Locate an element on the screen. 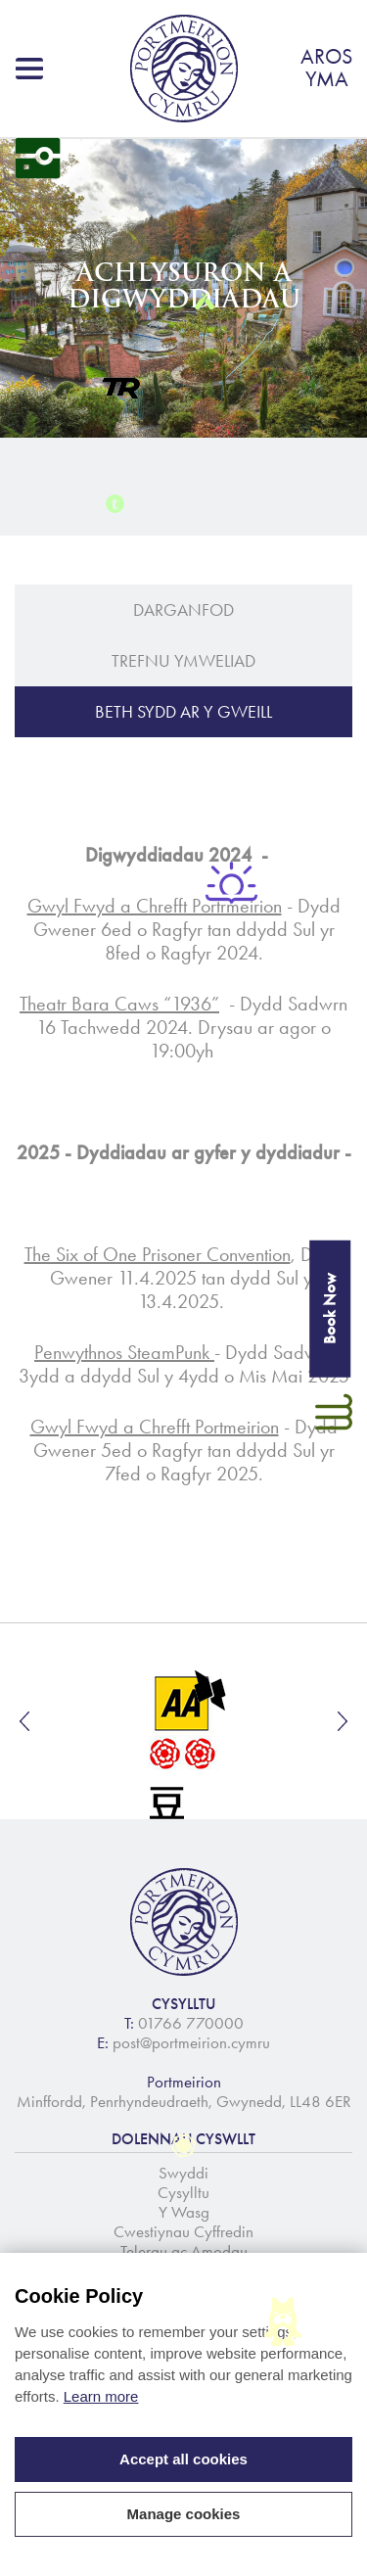 This screenshot has width=367, height=2576. visit dblp computer science bibliography is located at coordinates (209, 1690).